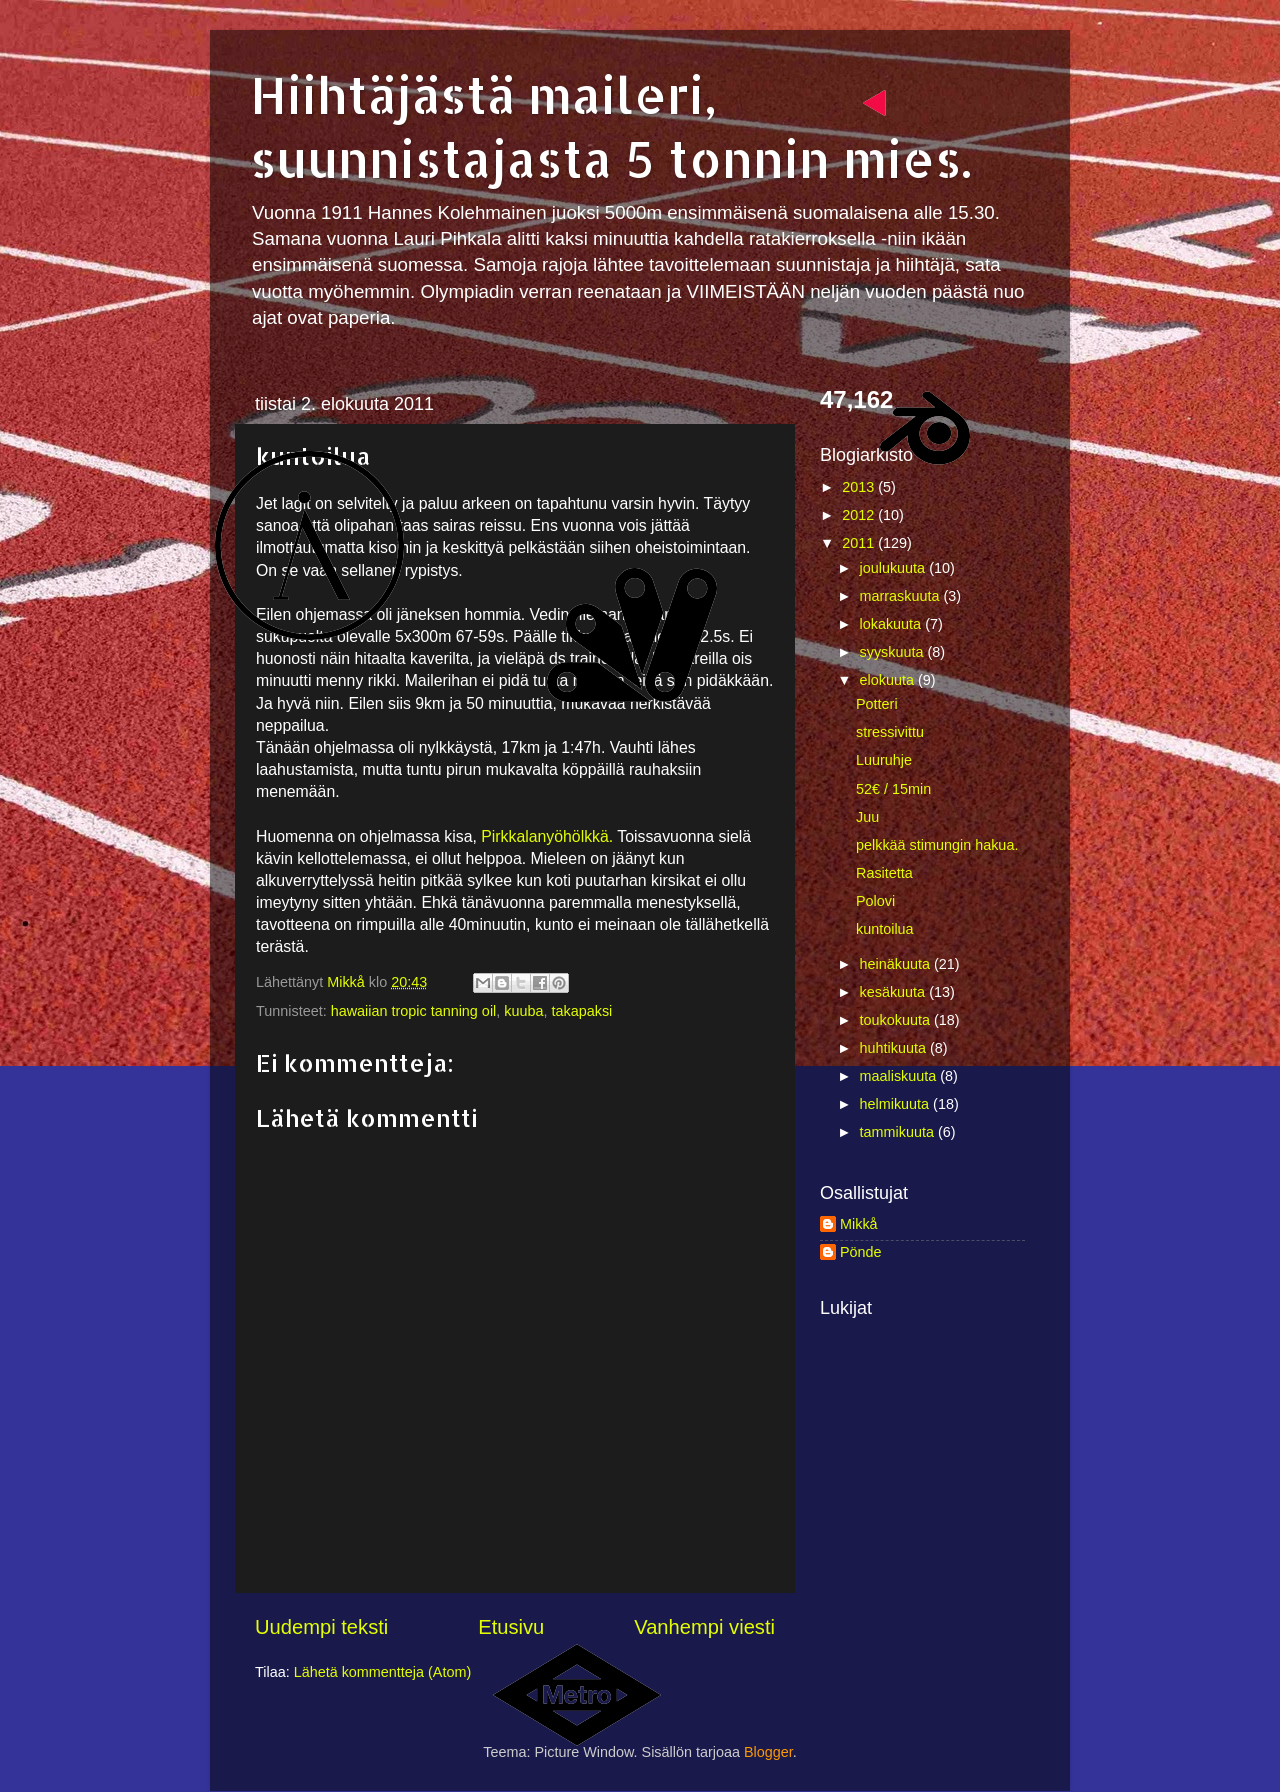 This screenshot has width=1280, height=1792. What do you see at coordinates (876, 103) in the screenshot?
I see `play media in reverse` at bounding box center [876, 103].